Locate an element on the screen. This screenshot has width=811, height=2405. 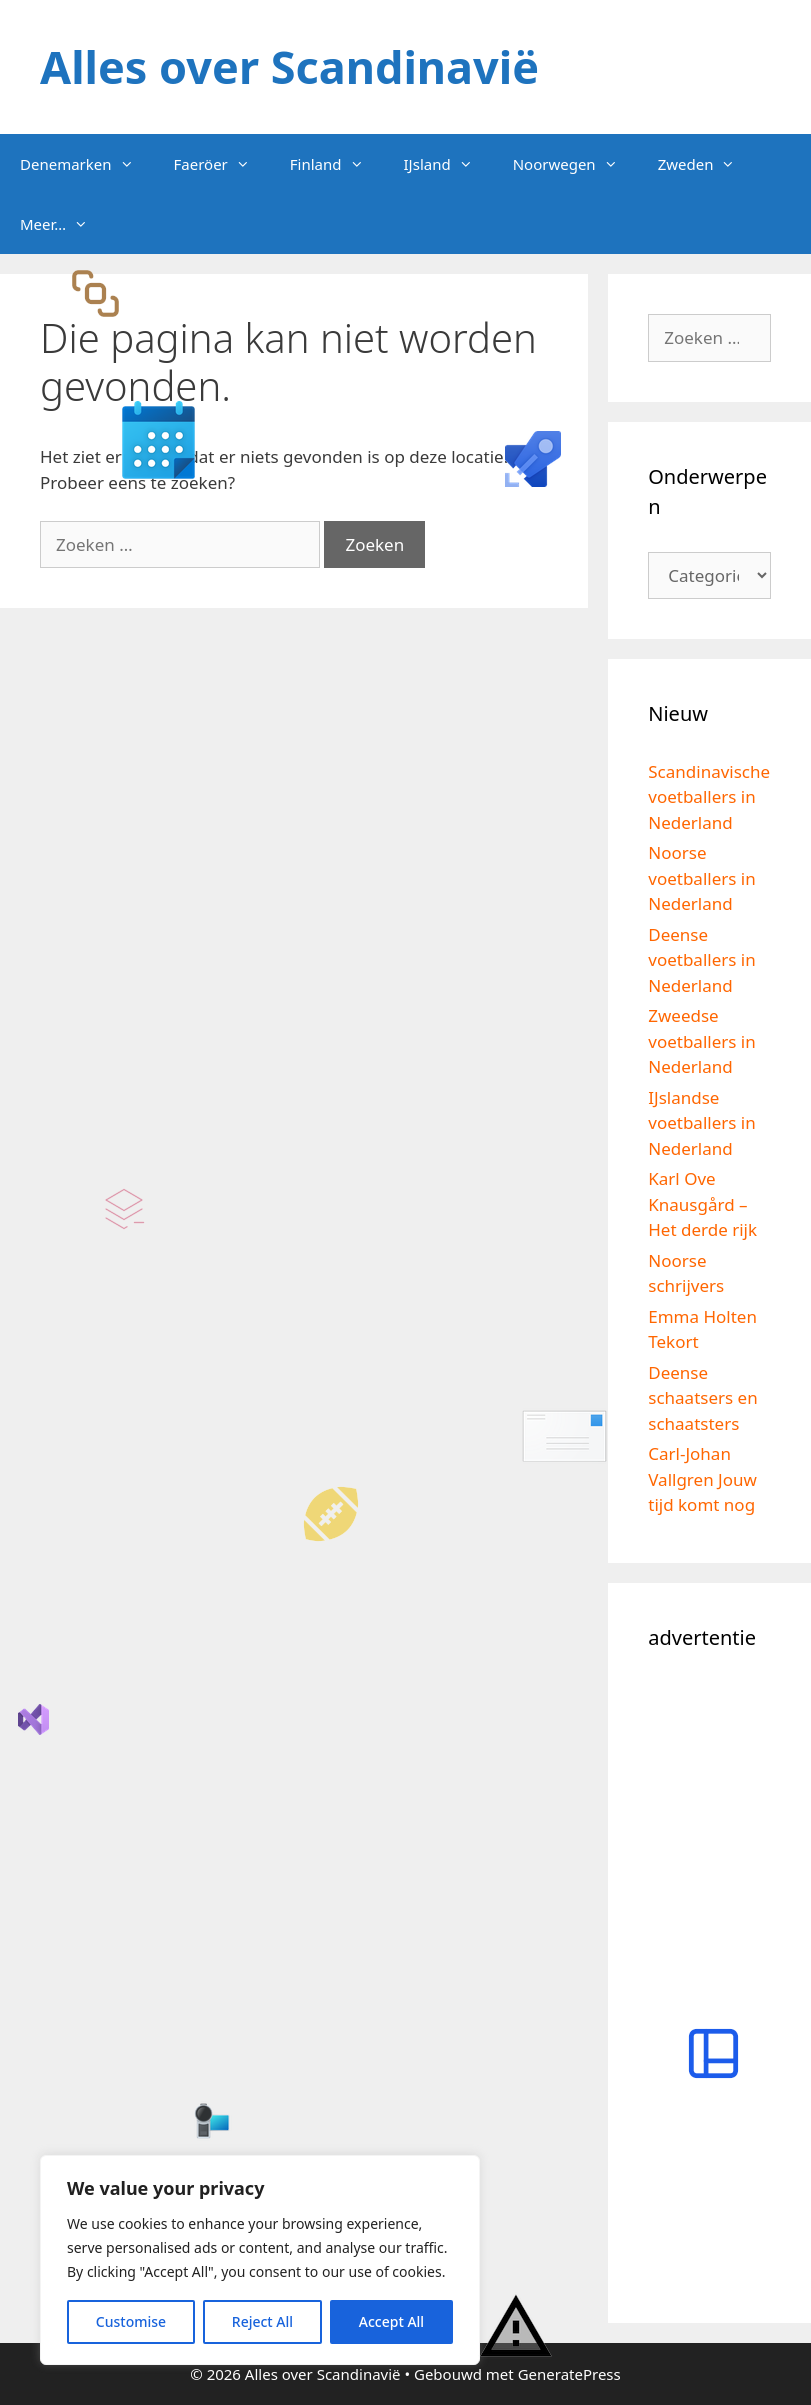
open your email inbox is located at coordinates (564, 1436).